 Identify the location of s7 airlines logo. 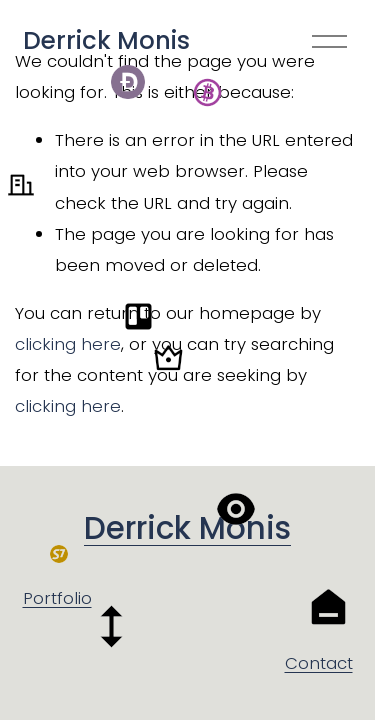
(59, 554).